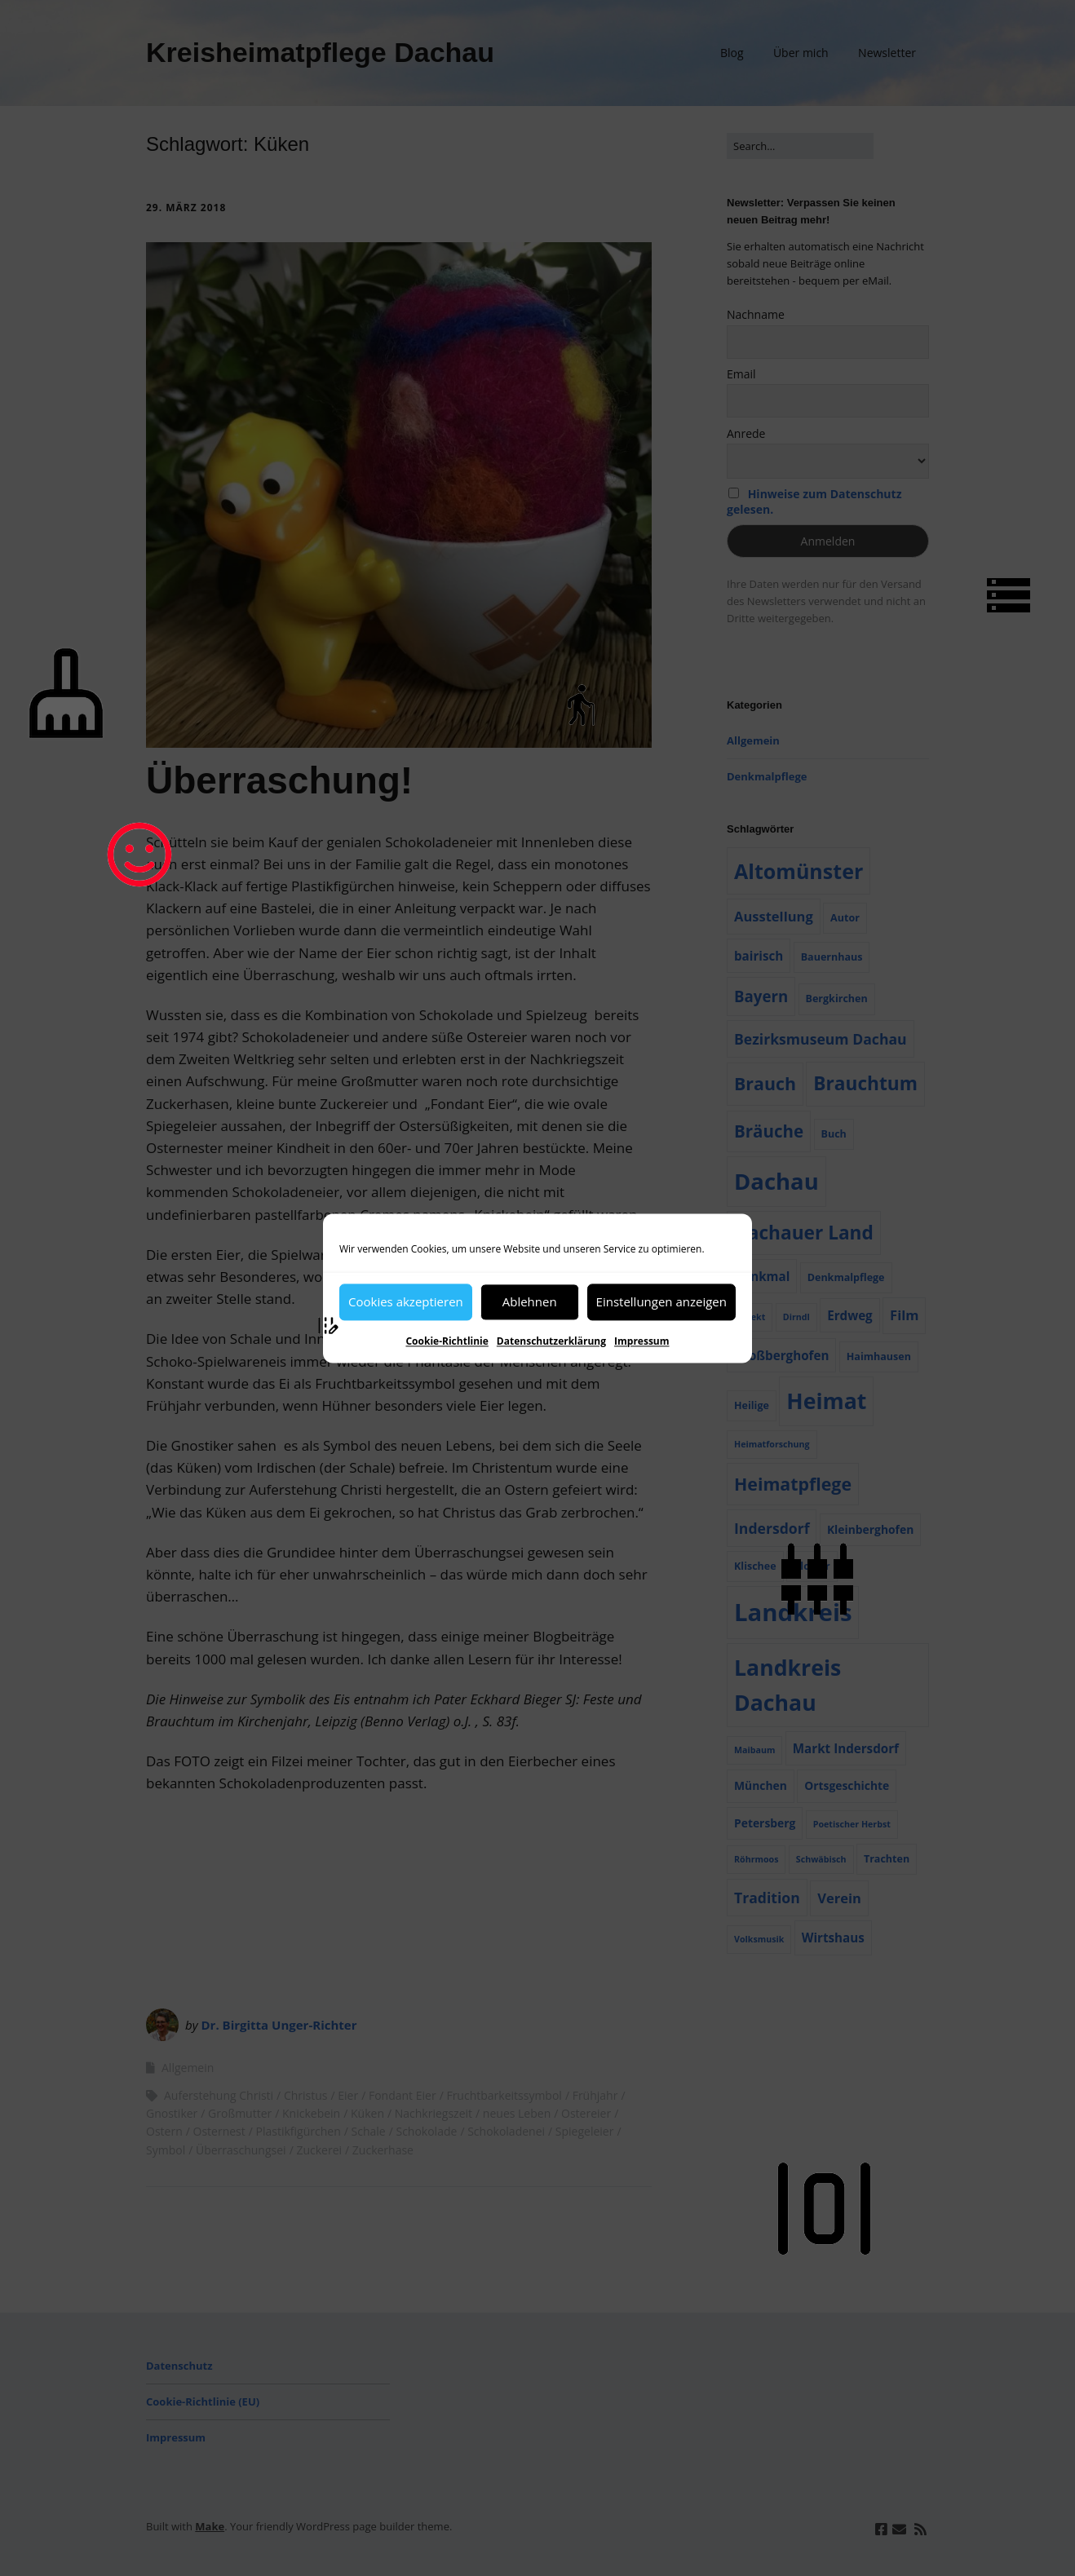 The height and width of the screenshot is (2576, 1075). Describe the element at coordinates (66, 693) in the screenshot. I see `access cleaning or housekeeping services` at that location.